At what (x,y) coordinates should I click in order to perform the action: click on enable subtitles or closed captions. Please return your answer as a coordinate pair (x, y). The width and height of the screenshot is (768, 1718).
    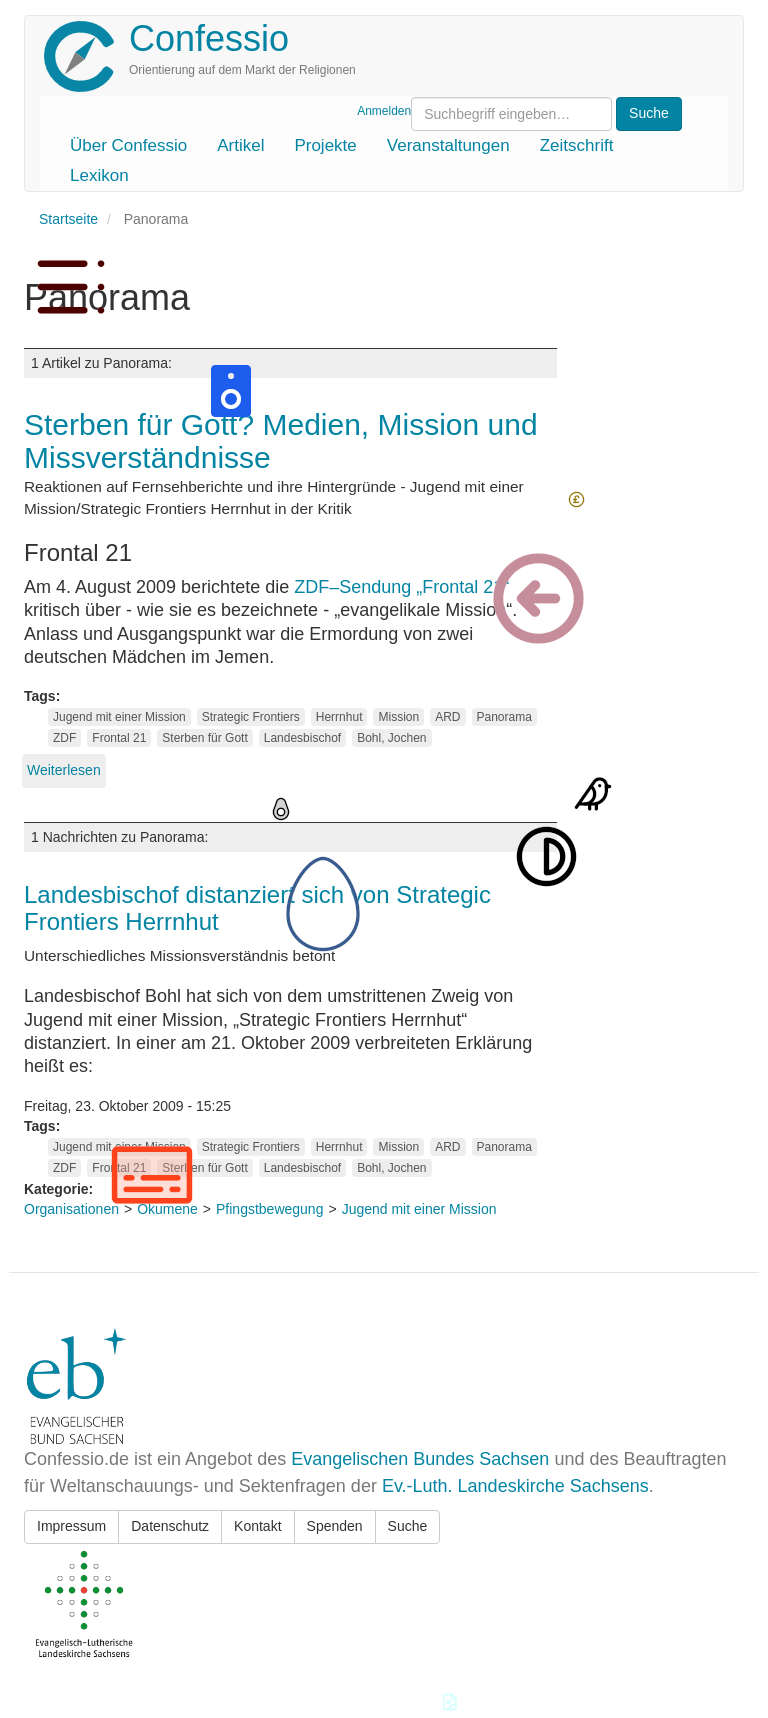
    Looking at the image, I should click on (152, 1175).